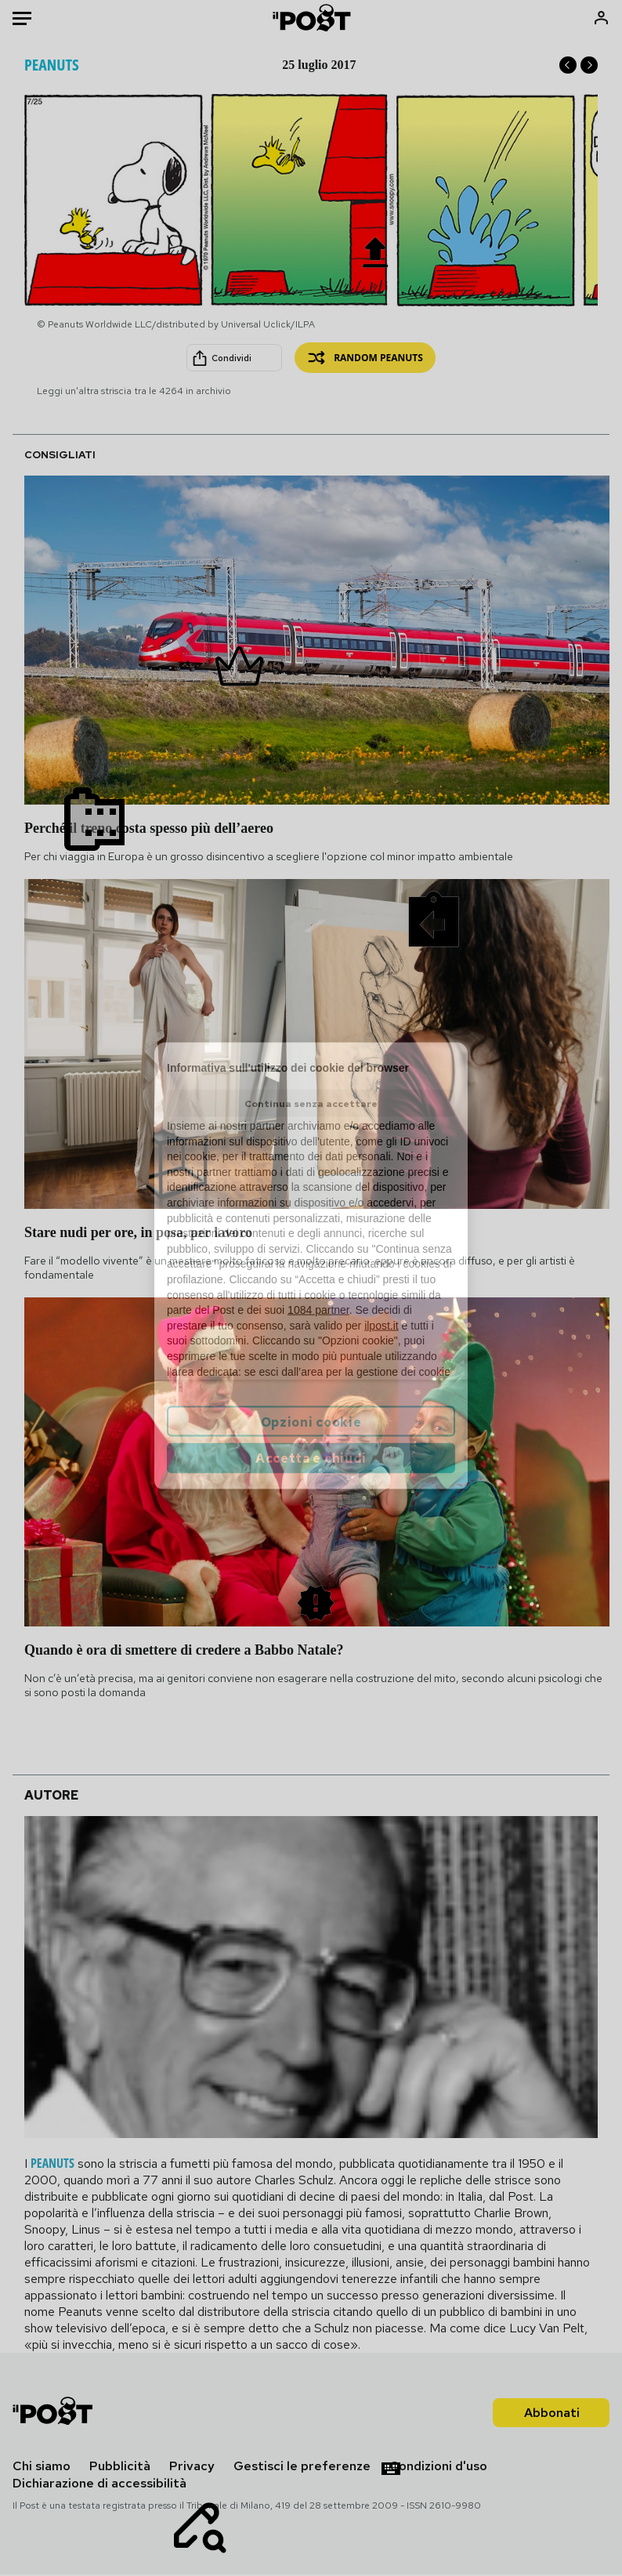 This screenshot has width=622, height=2576. I want to click on return or send back an assignment, so click(433, 921).